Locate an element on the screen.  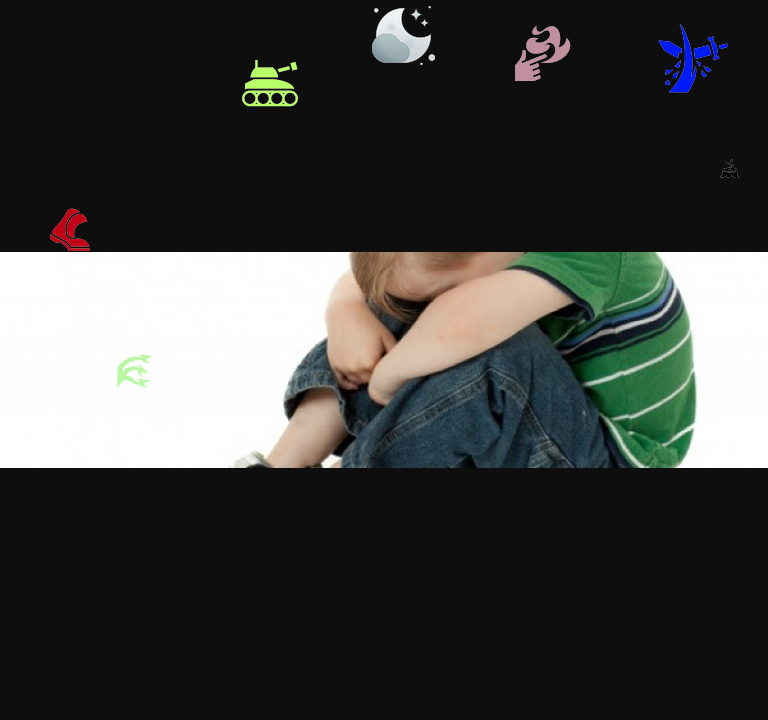
indicates resource regeneration in progress is located at coordinates (729, 168).